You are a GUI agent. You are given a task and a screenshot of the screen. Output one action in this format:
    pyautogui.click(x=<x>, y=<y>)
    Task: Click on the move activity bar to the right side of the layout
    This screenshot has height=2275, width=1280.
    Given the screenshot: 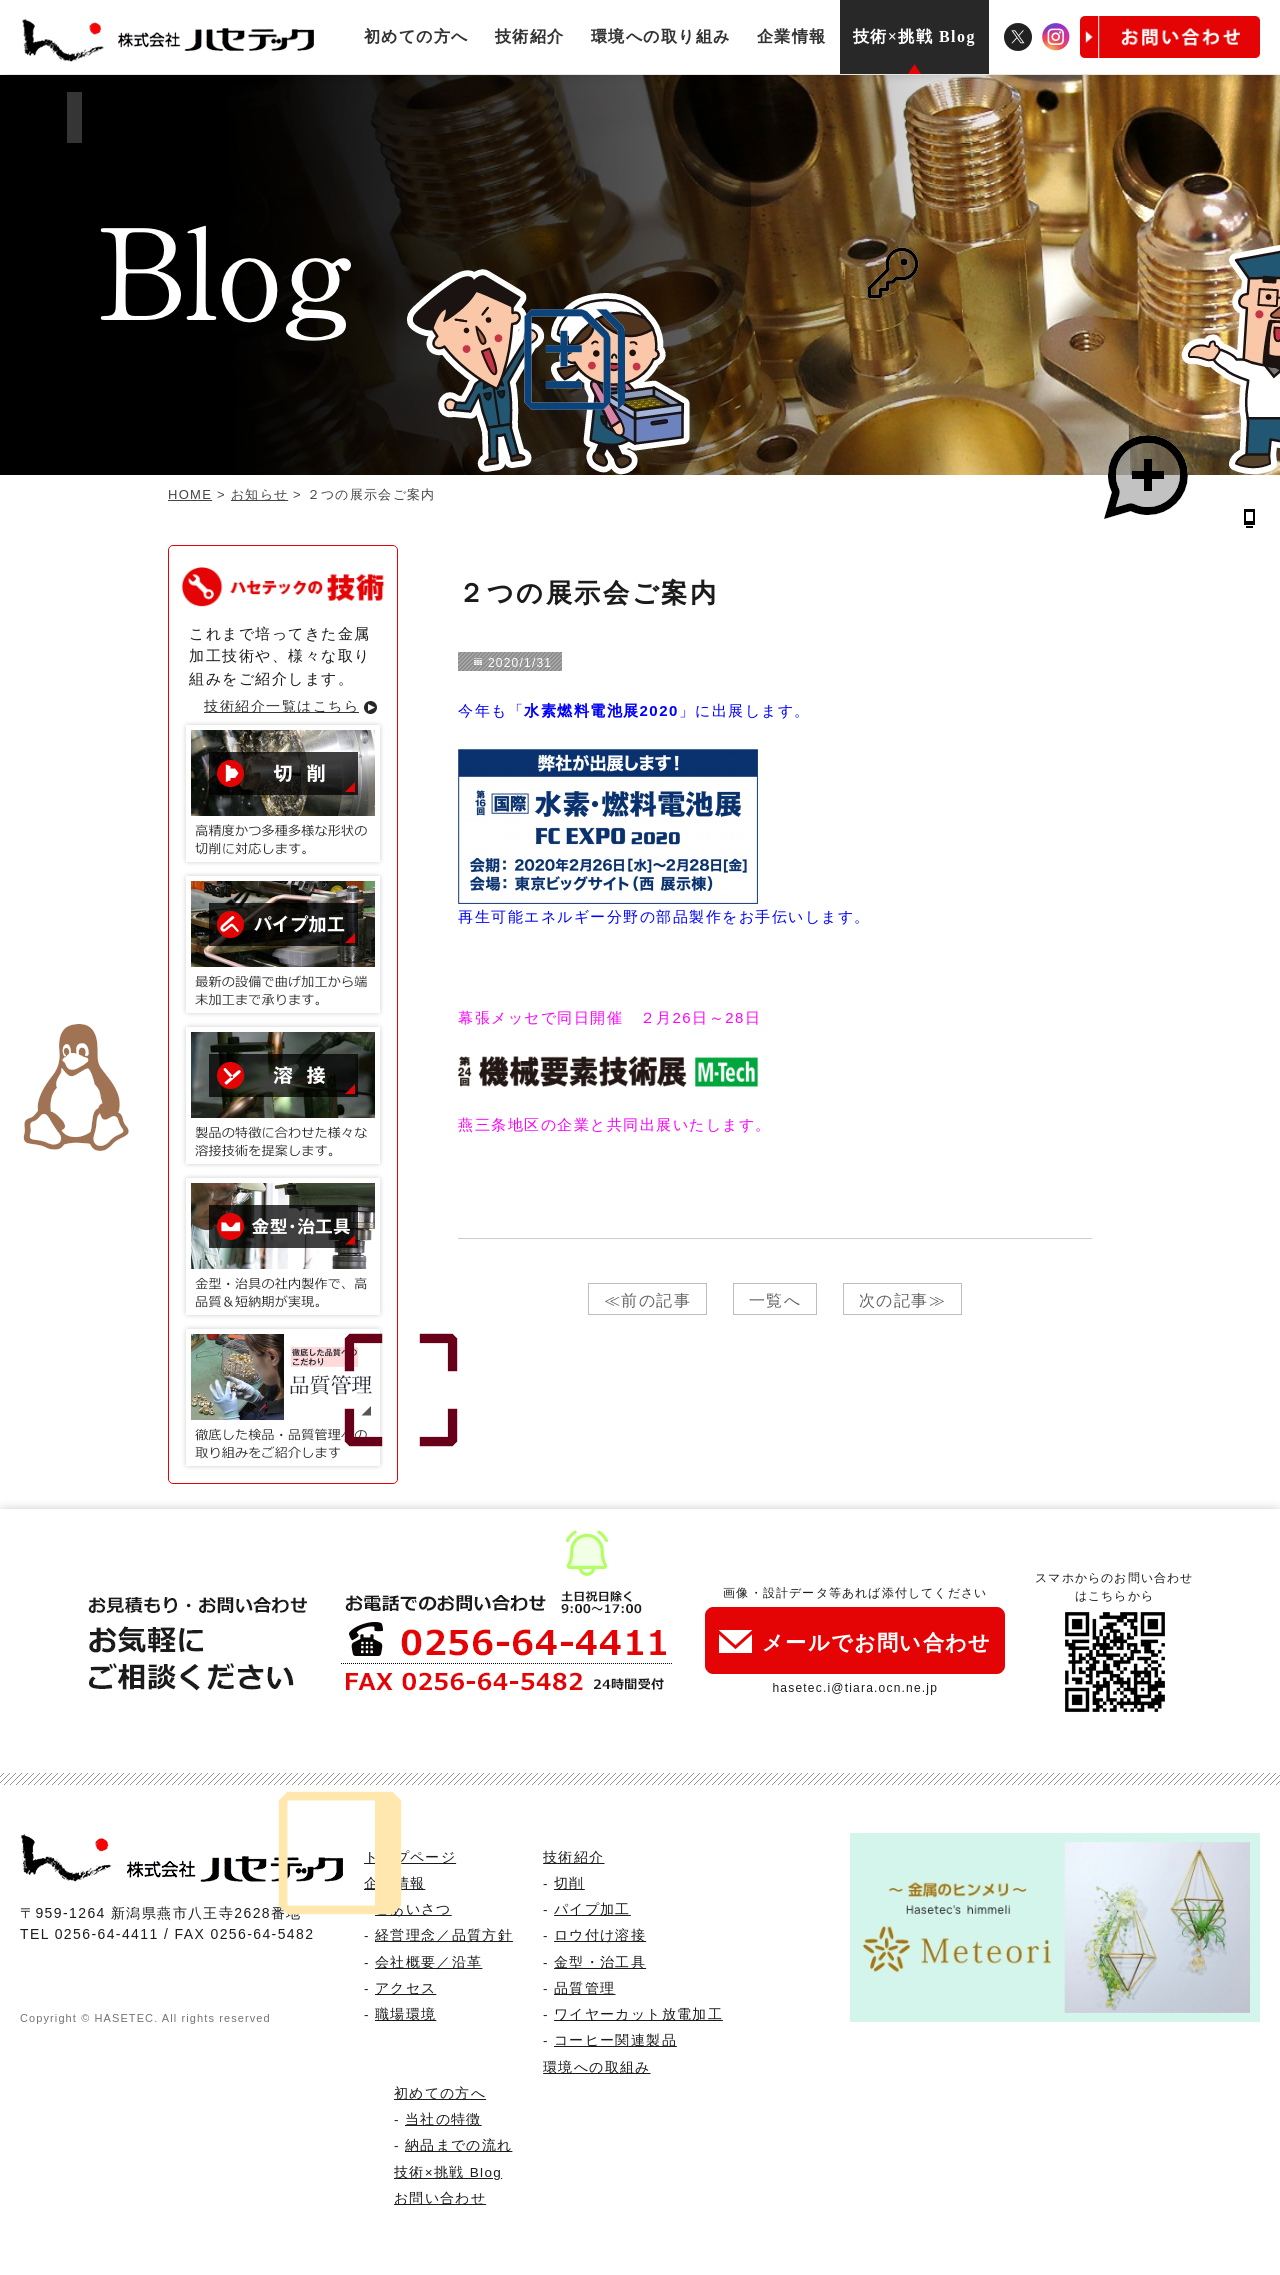 What is the action you would take?
    pyautogui.click(x=340, y=1853)
    